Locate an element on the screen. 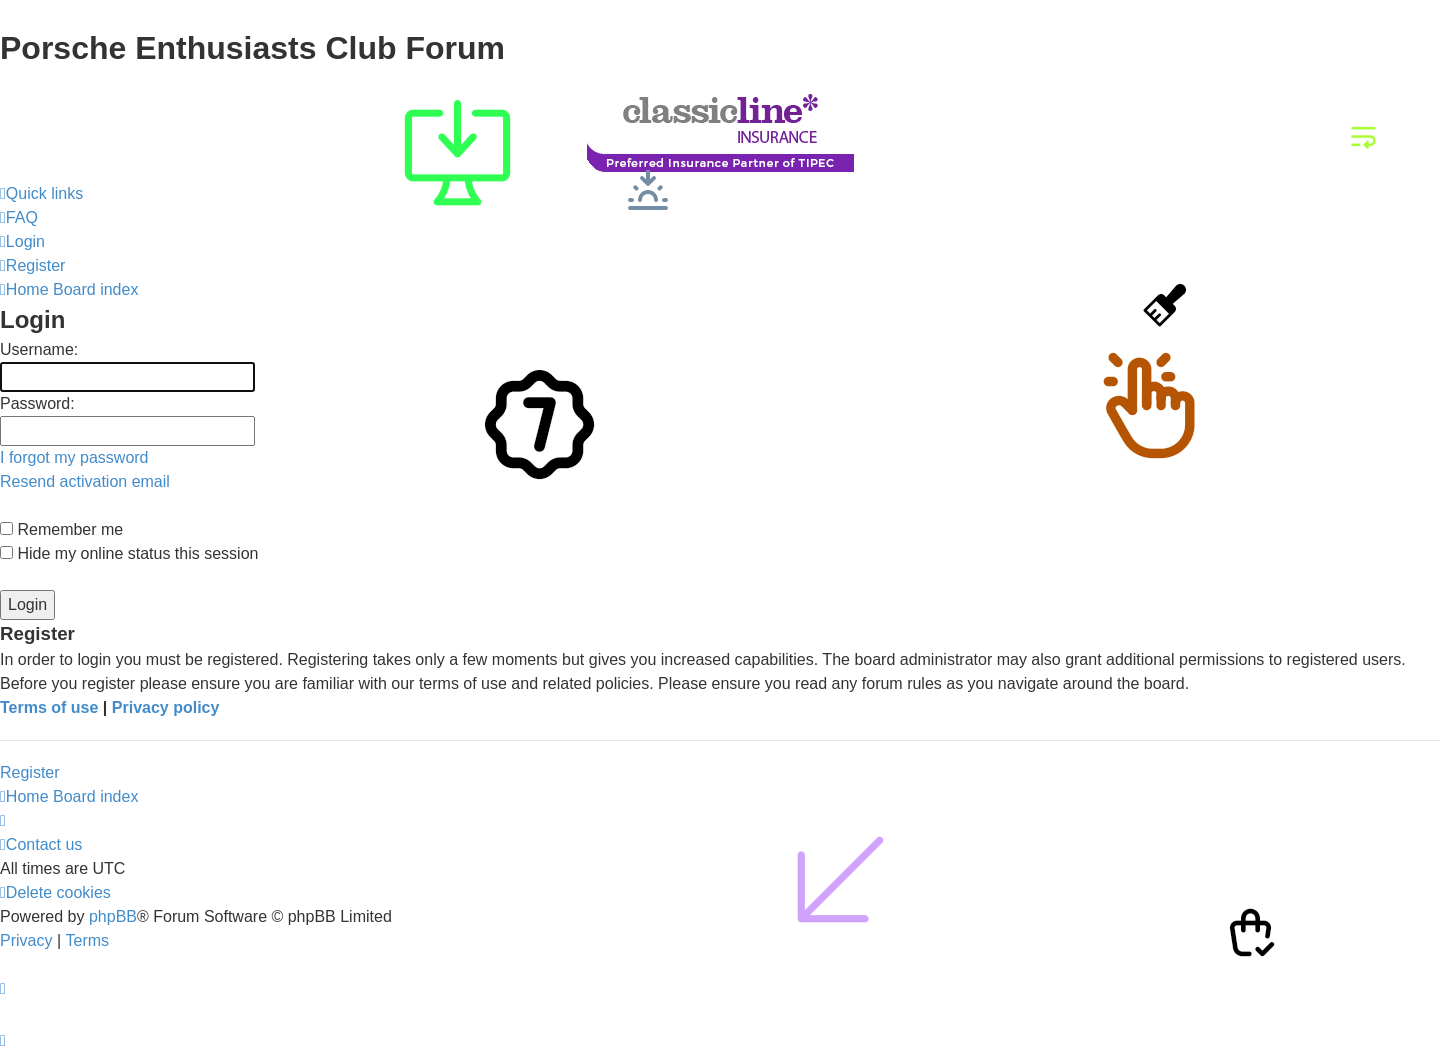 This screenshot has height=1053, width=1440. purchase completed successfully is located at coordinates (1250, 932).